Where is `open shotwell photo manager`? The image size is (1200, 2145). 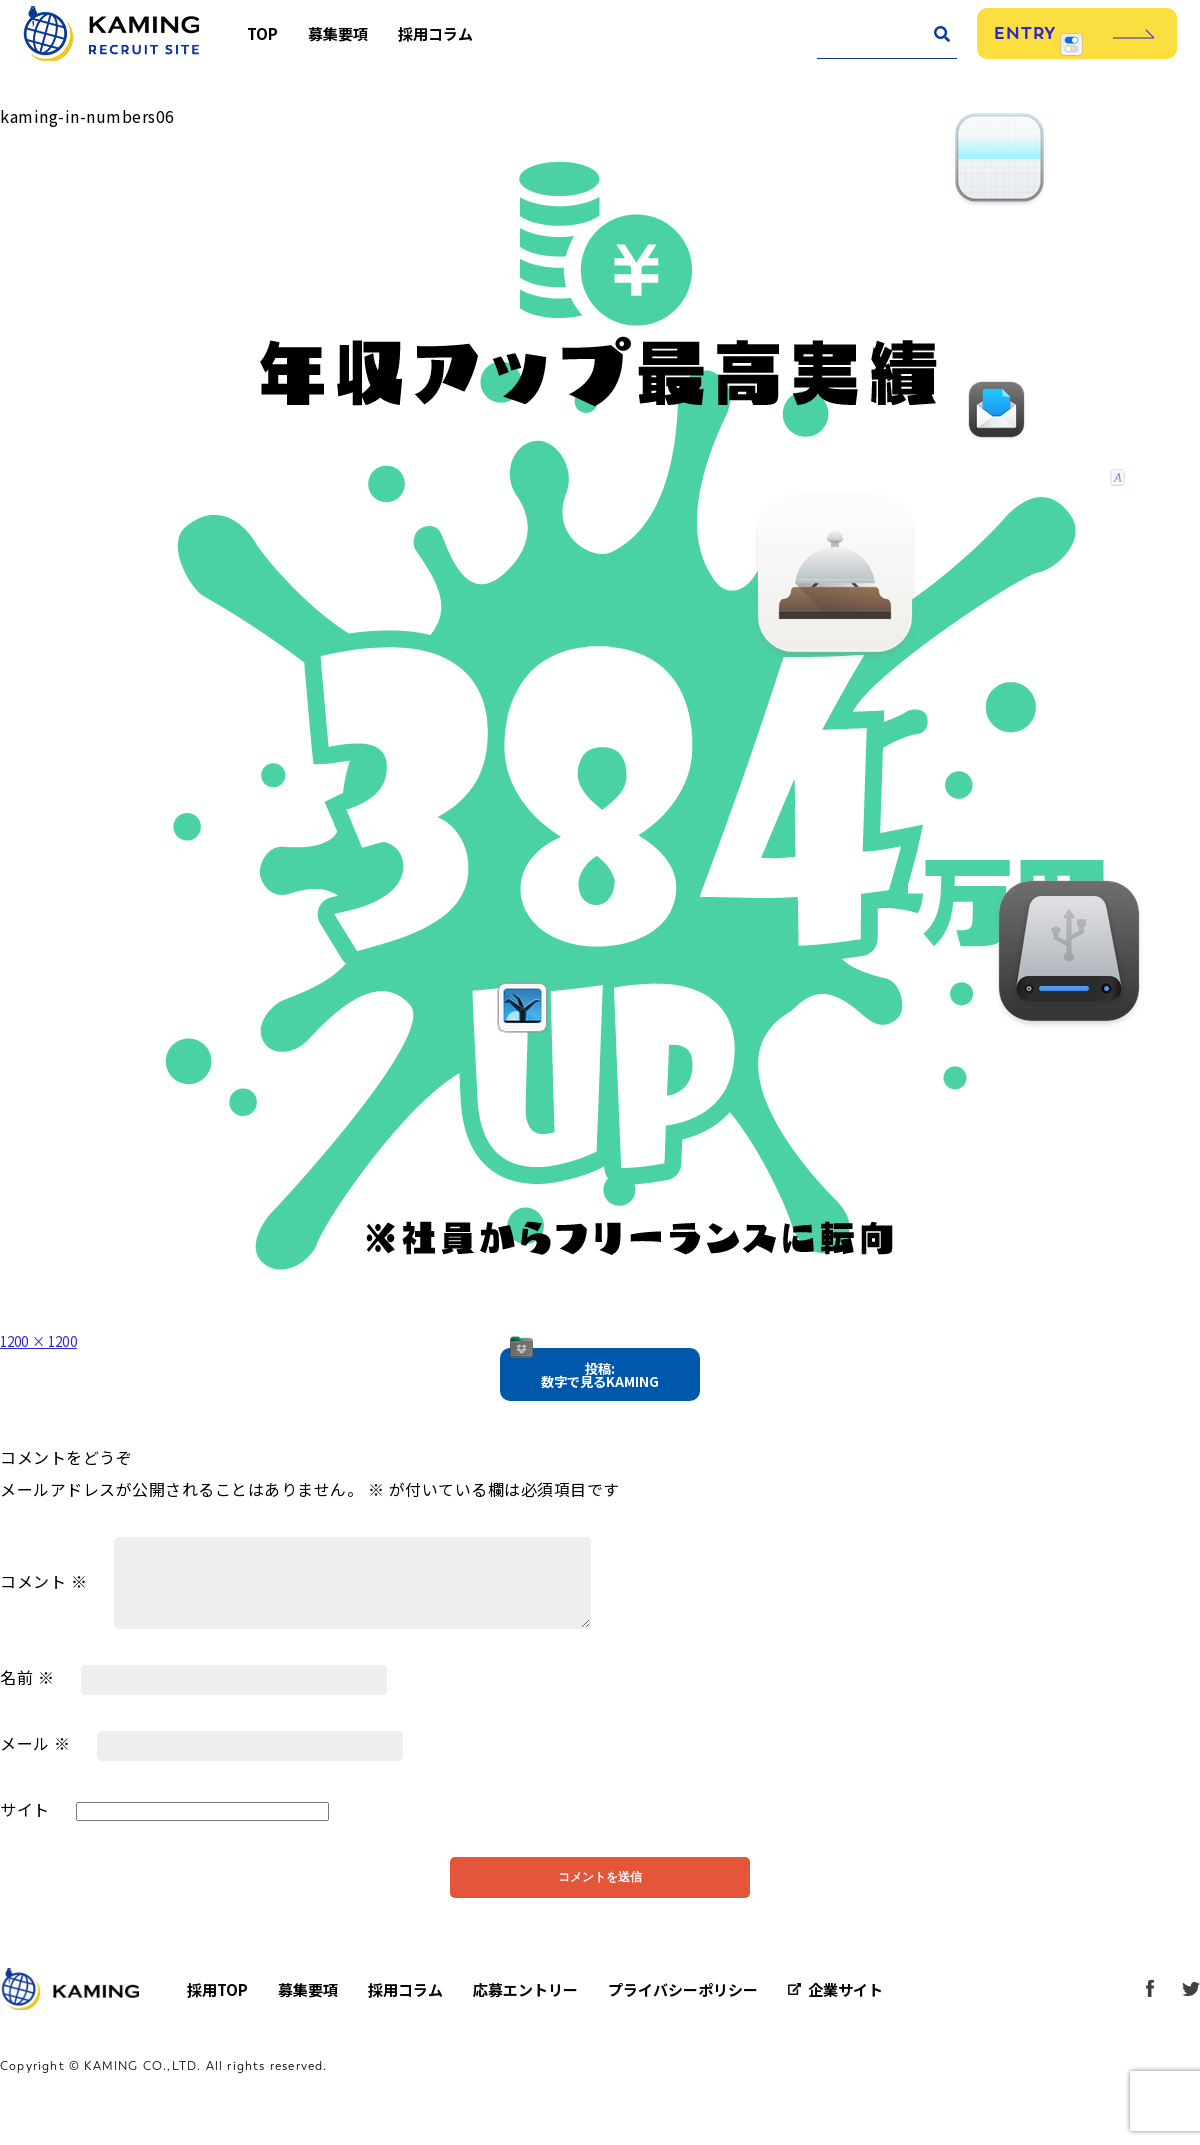
open shotwell photo manager is located at coordinates (522, 1007).